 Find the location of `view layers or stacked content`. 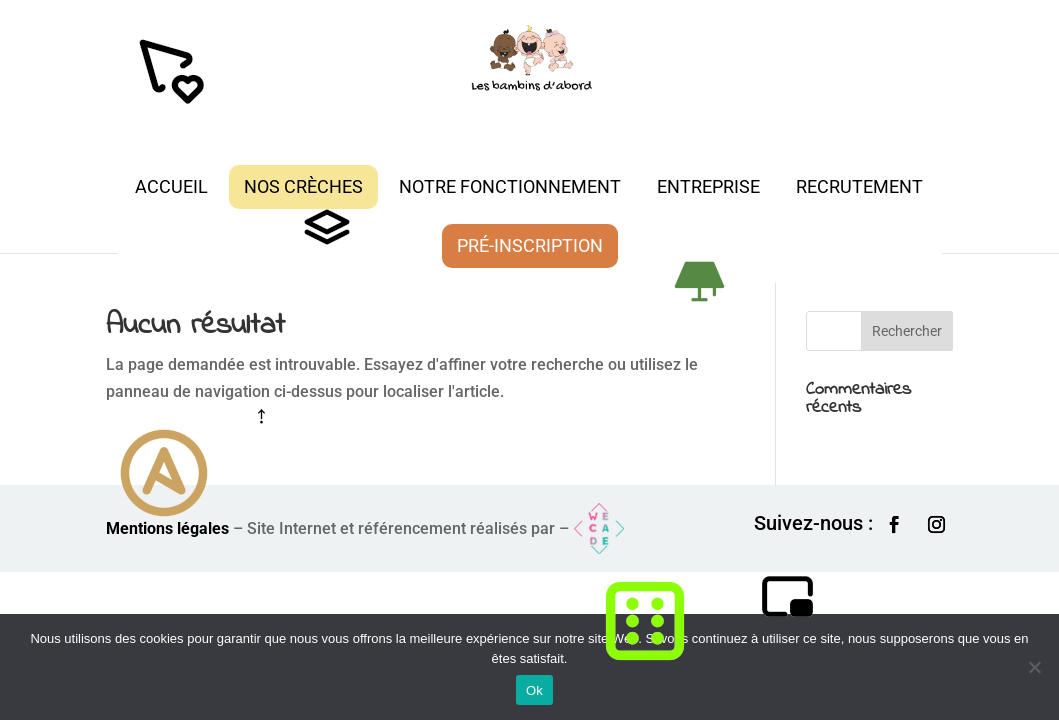

view layers or stacked content is located at coordinates (327, 227).